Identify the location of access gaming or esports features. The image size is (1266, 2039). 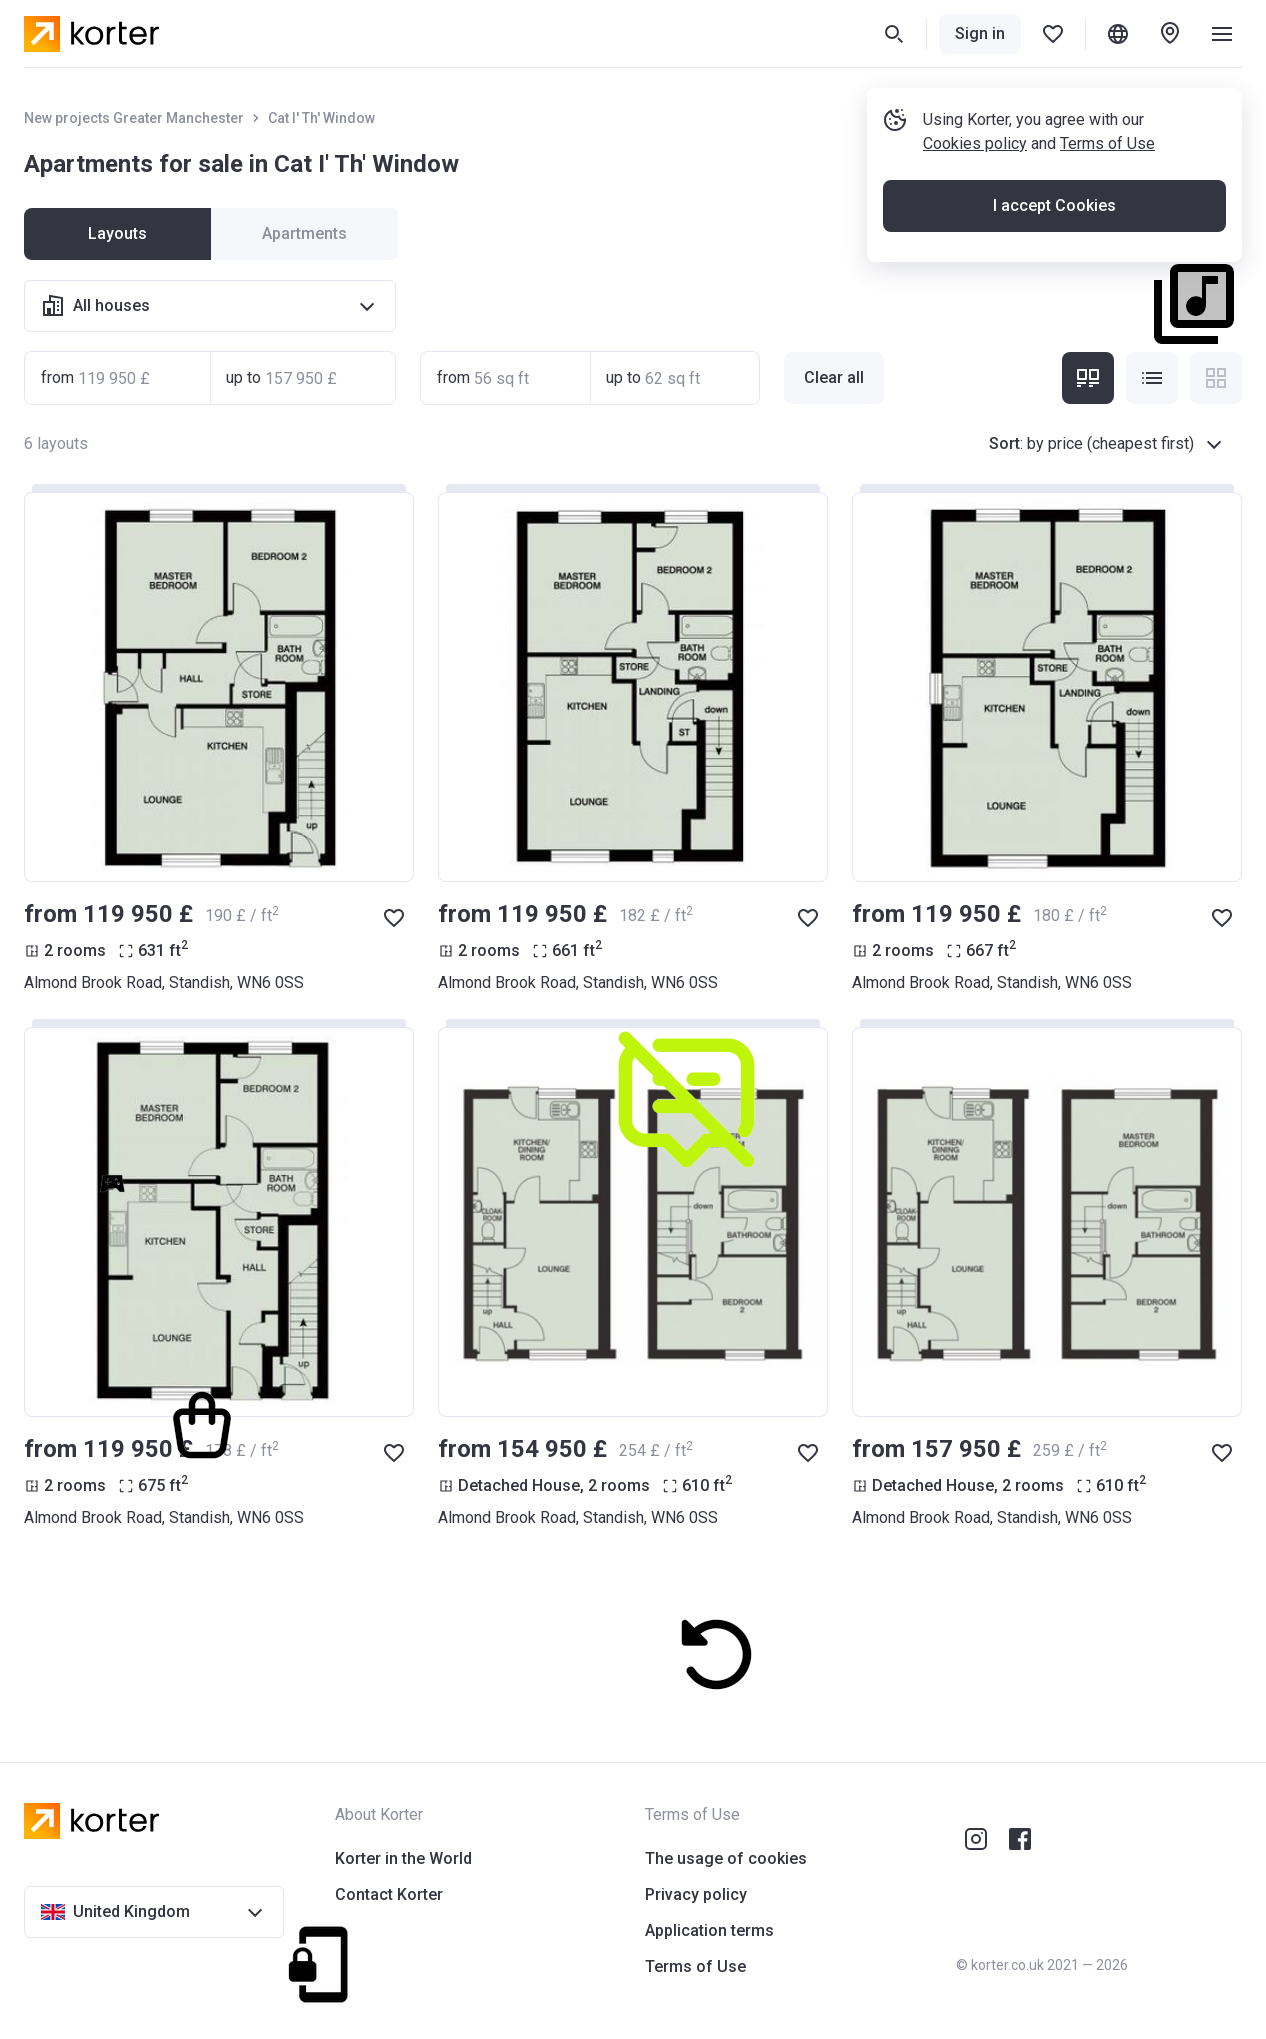
(112, 1183).